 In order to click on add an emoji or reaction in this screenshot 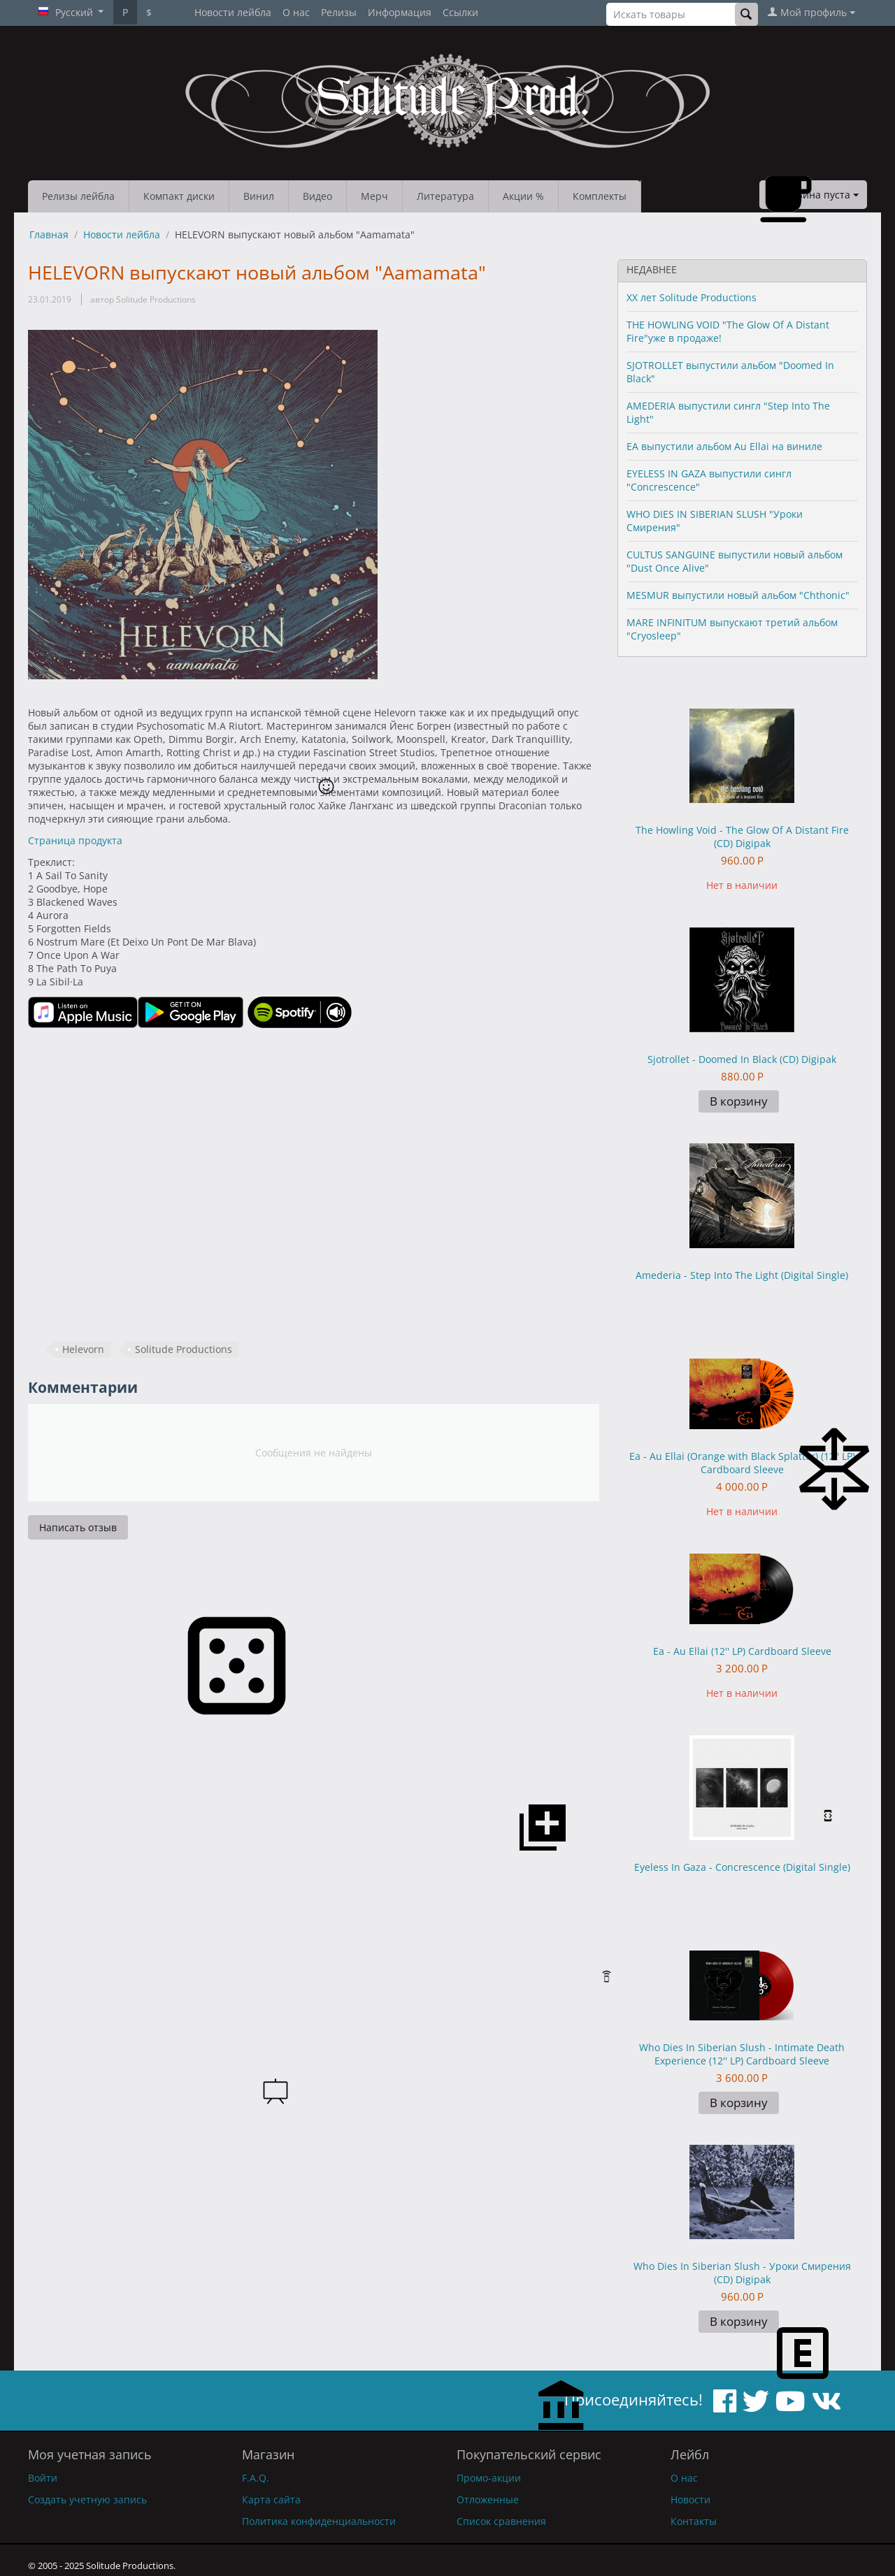, I will do `click(326, 786)`.